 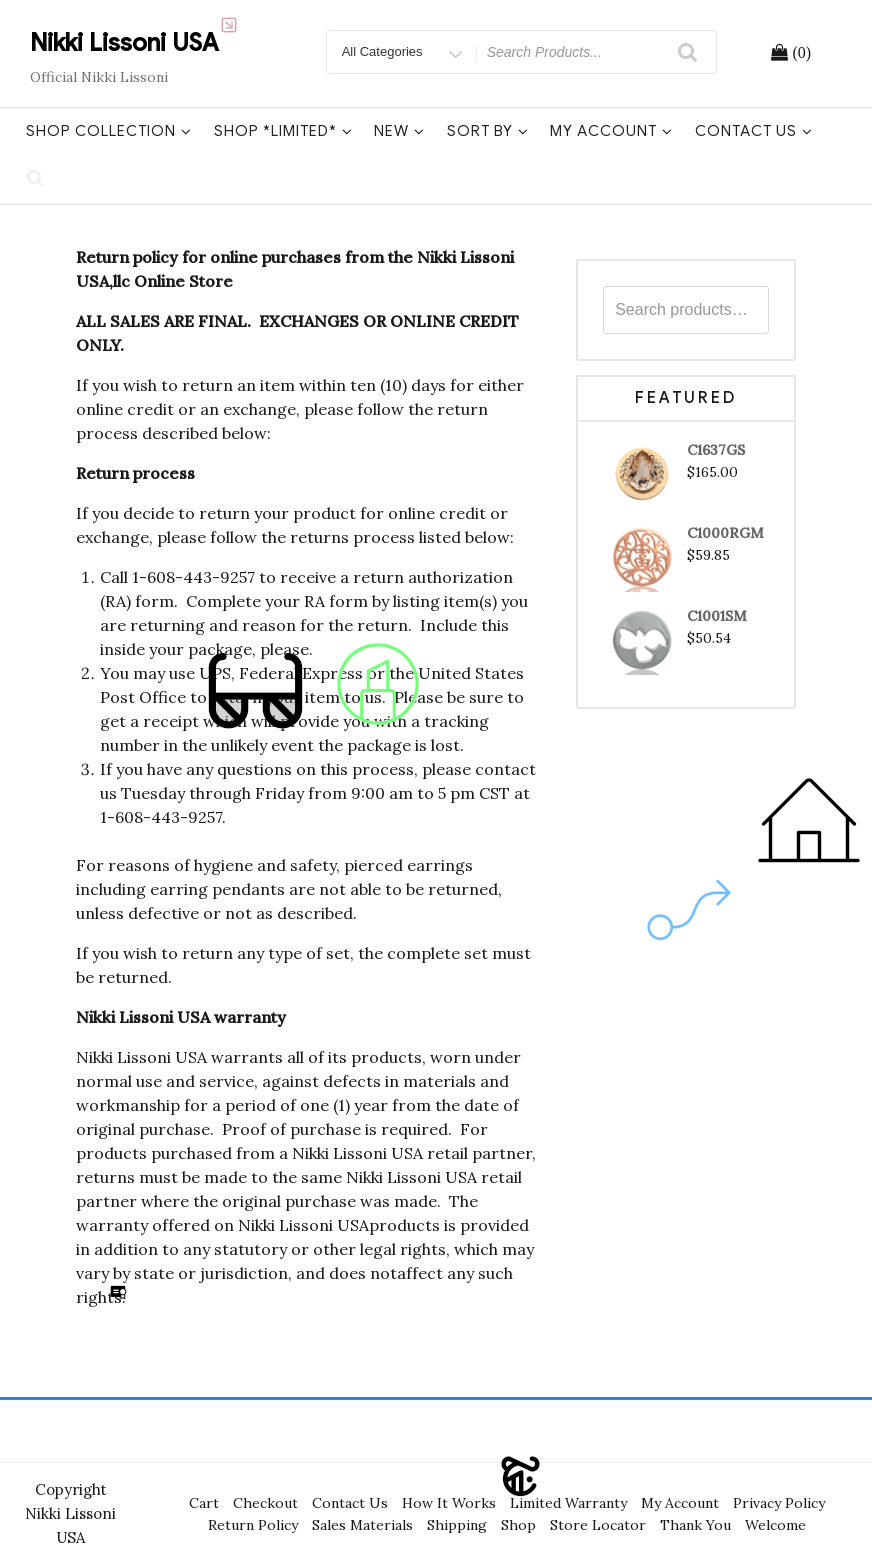 What do you see at coordinates (255, 692) in the screenshot?
I see `toggle summer or vacation mode` at bounding box center [255, 692].